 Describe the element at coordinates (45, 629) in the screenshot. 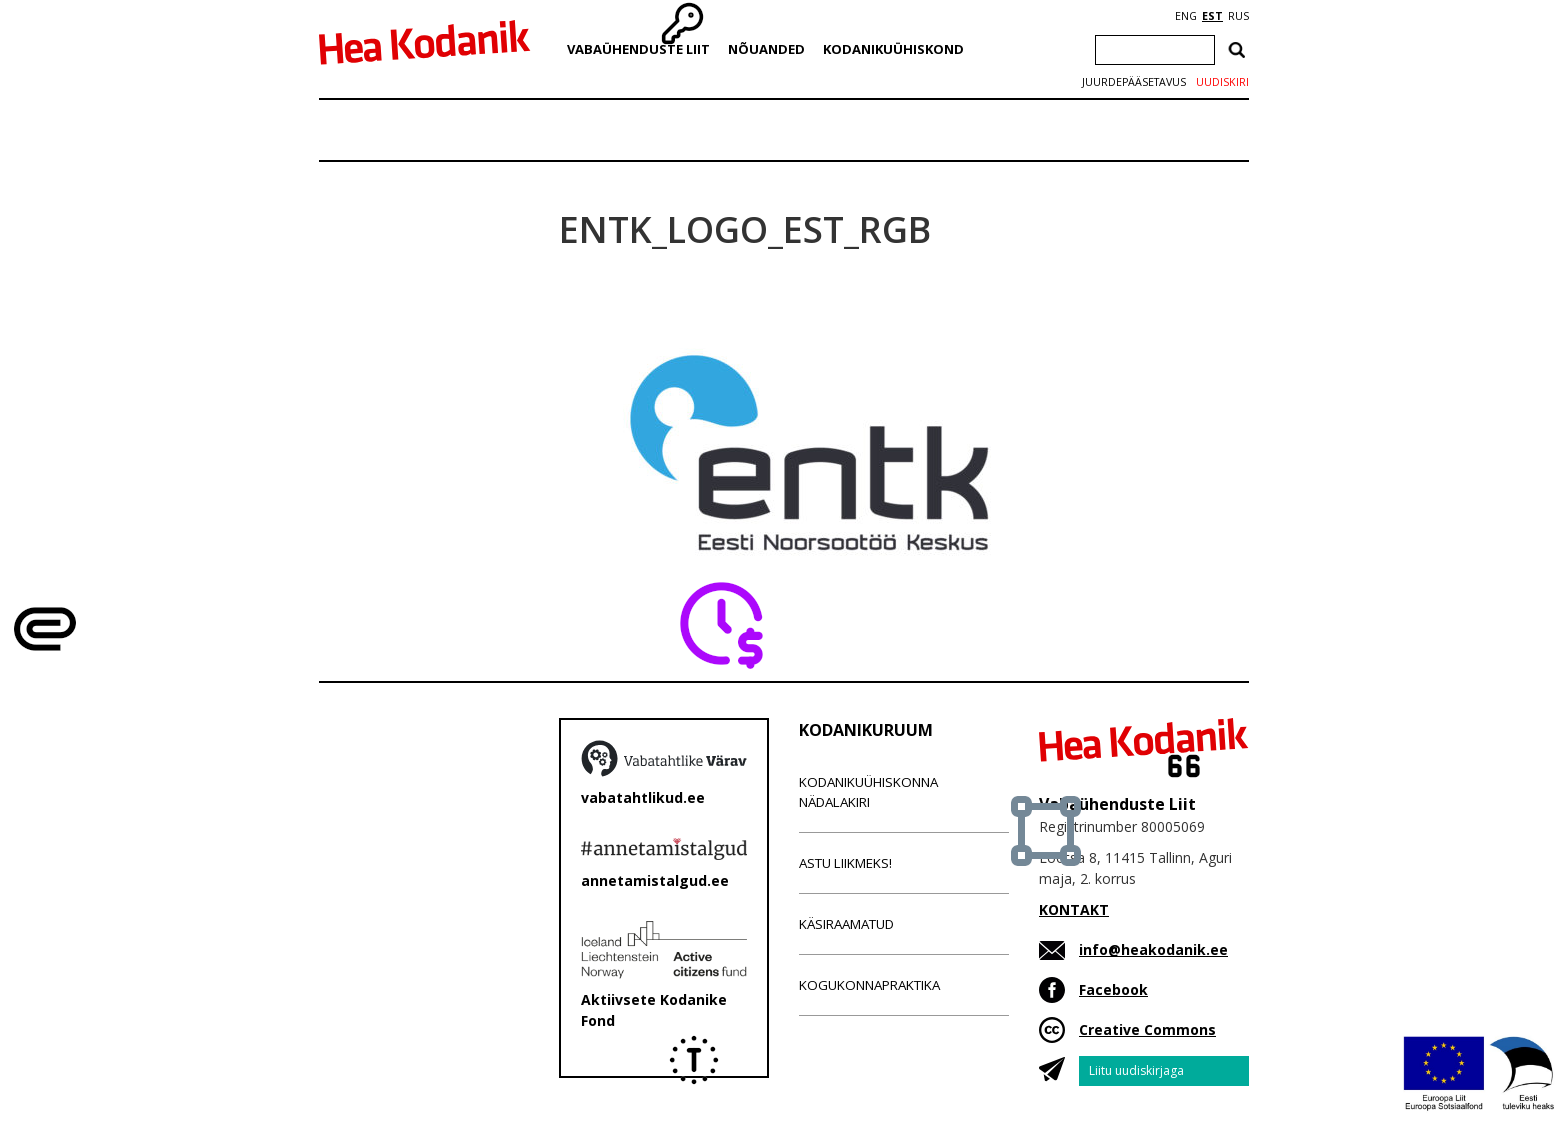

I see `attach a file to your message` at that location.